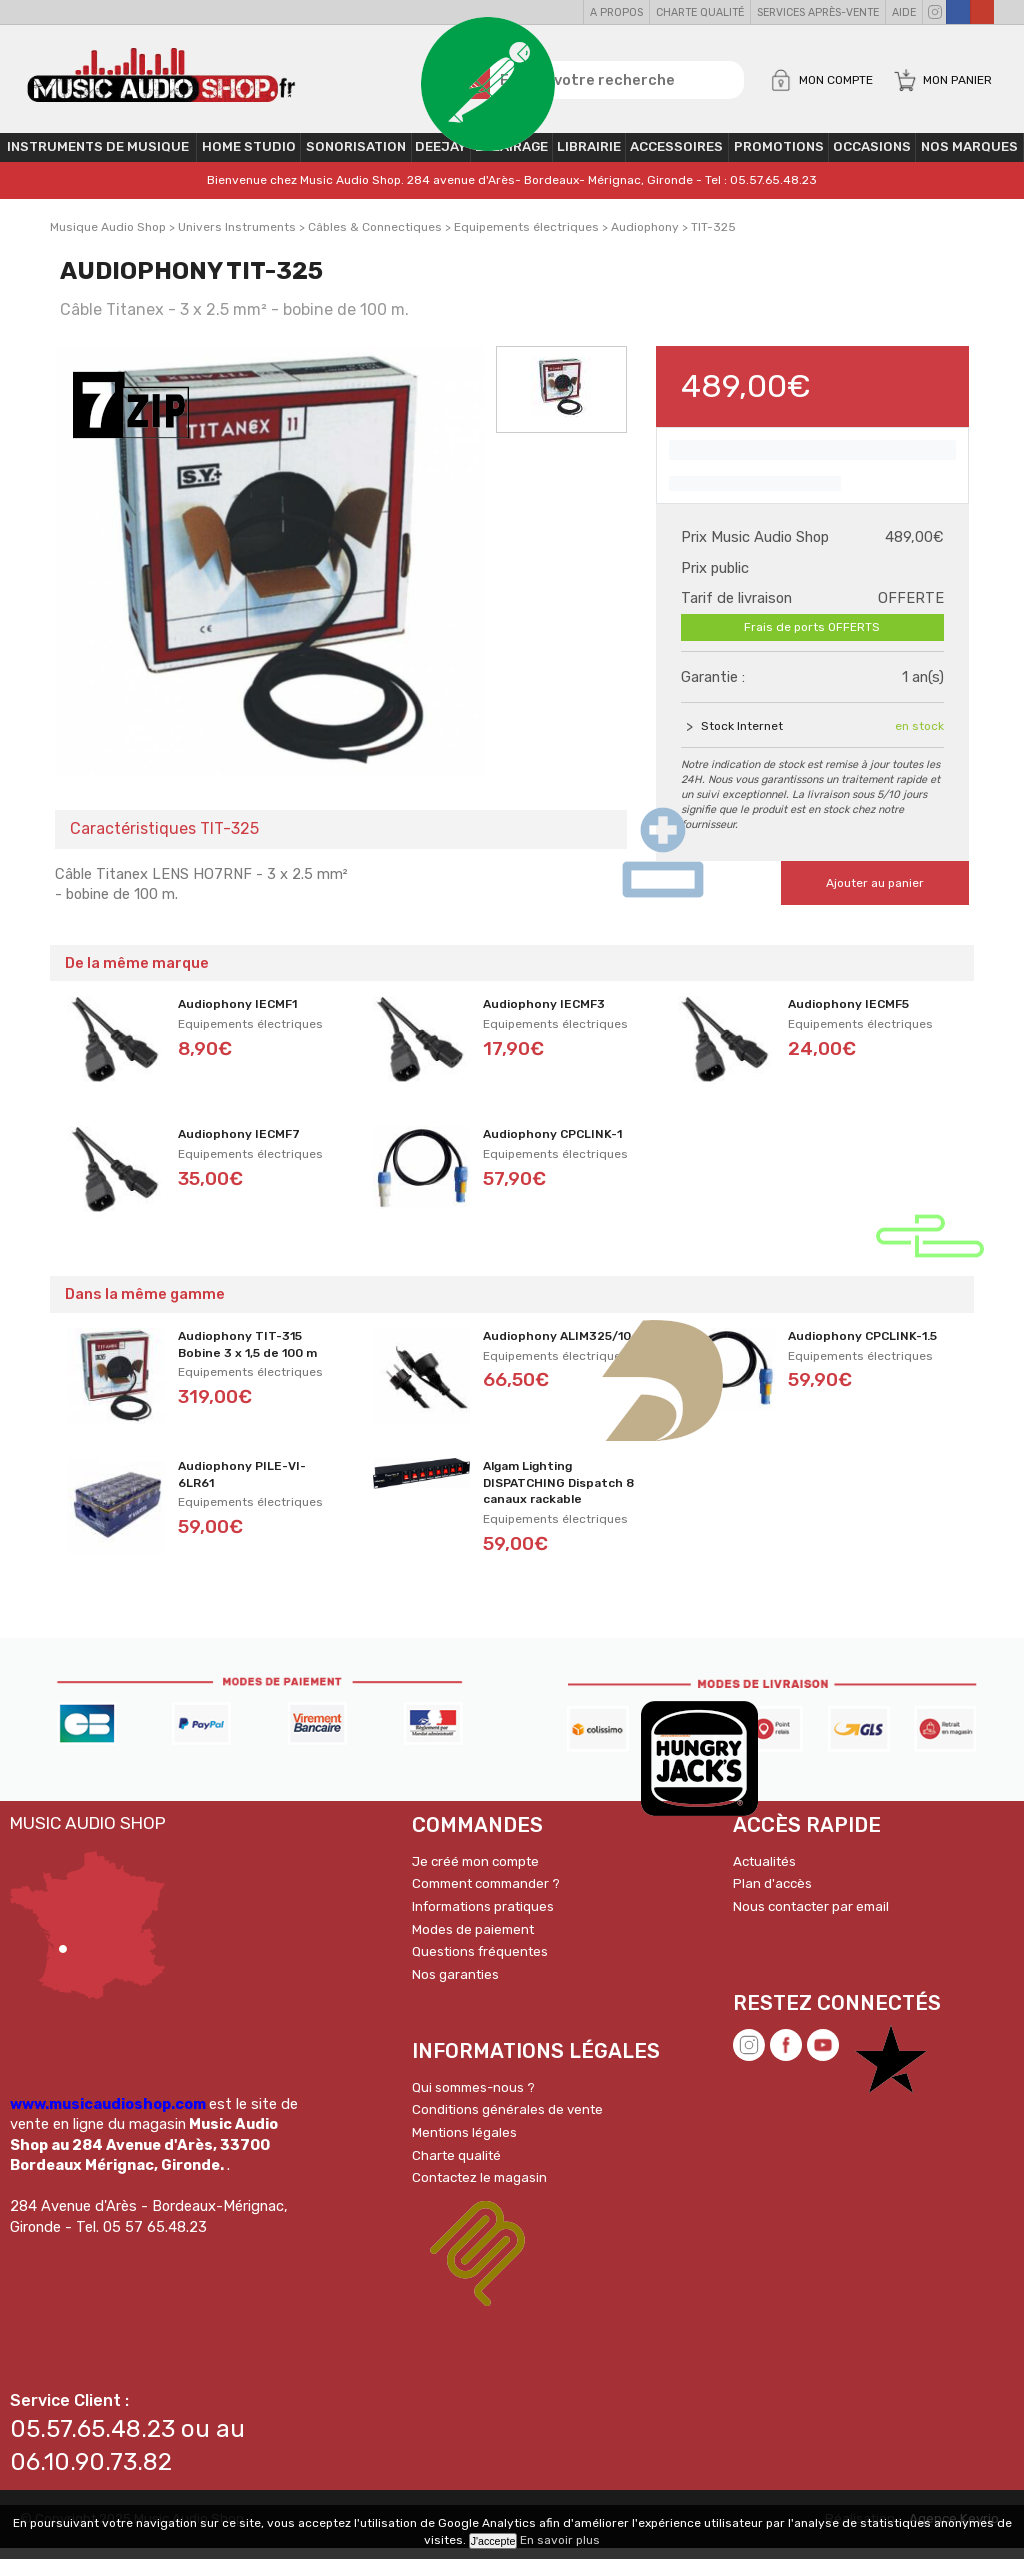  Describe the element at coordinates (699, 1758) in the screenshot. I see `open the Hungry Jack's app` at that location.